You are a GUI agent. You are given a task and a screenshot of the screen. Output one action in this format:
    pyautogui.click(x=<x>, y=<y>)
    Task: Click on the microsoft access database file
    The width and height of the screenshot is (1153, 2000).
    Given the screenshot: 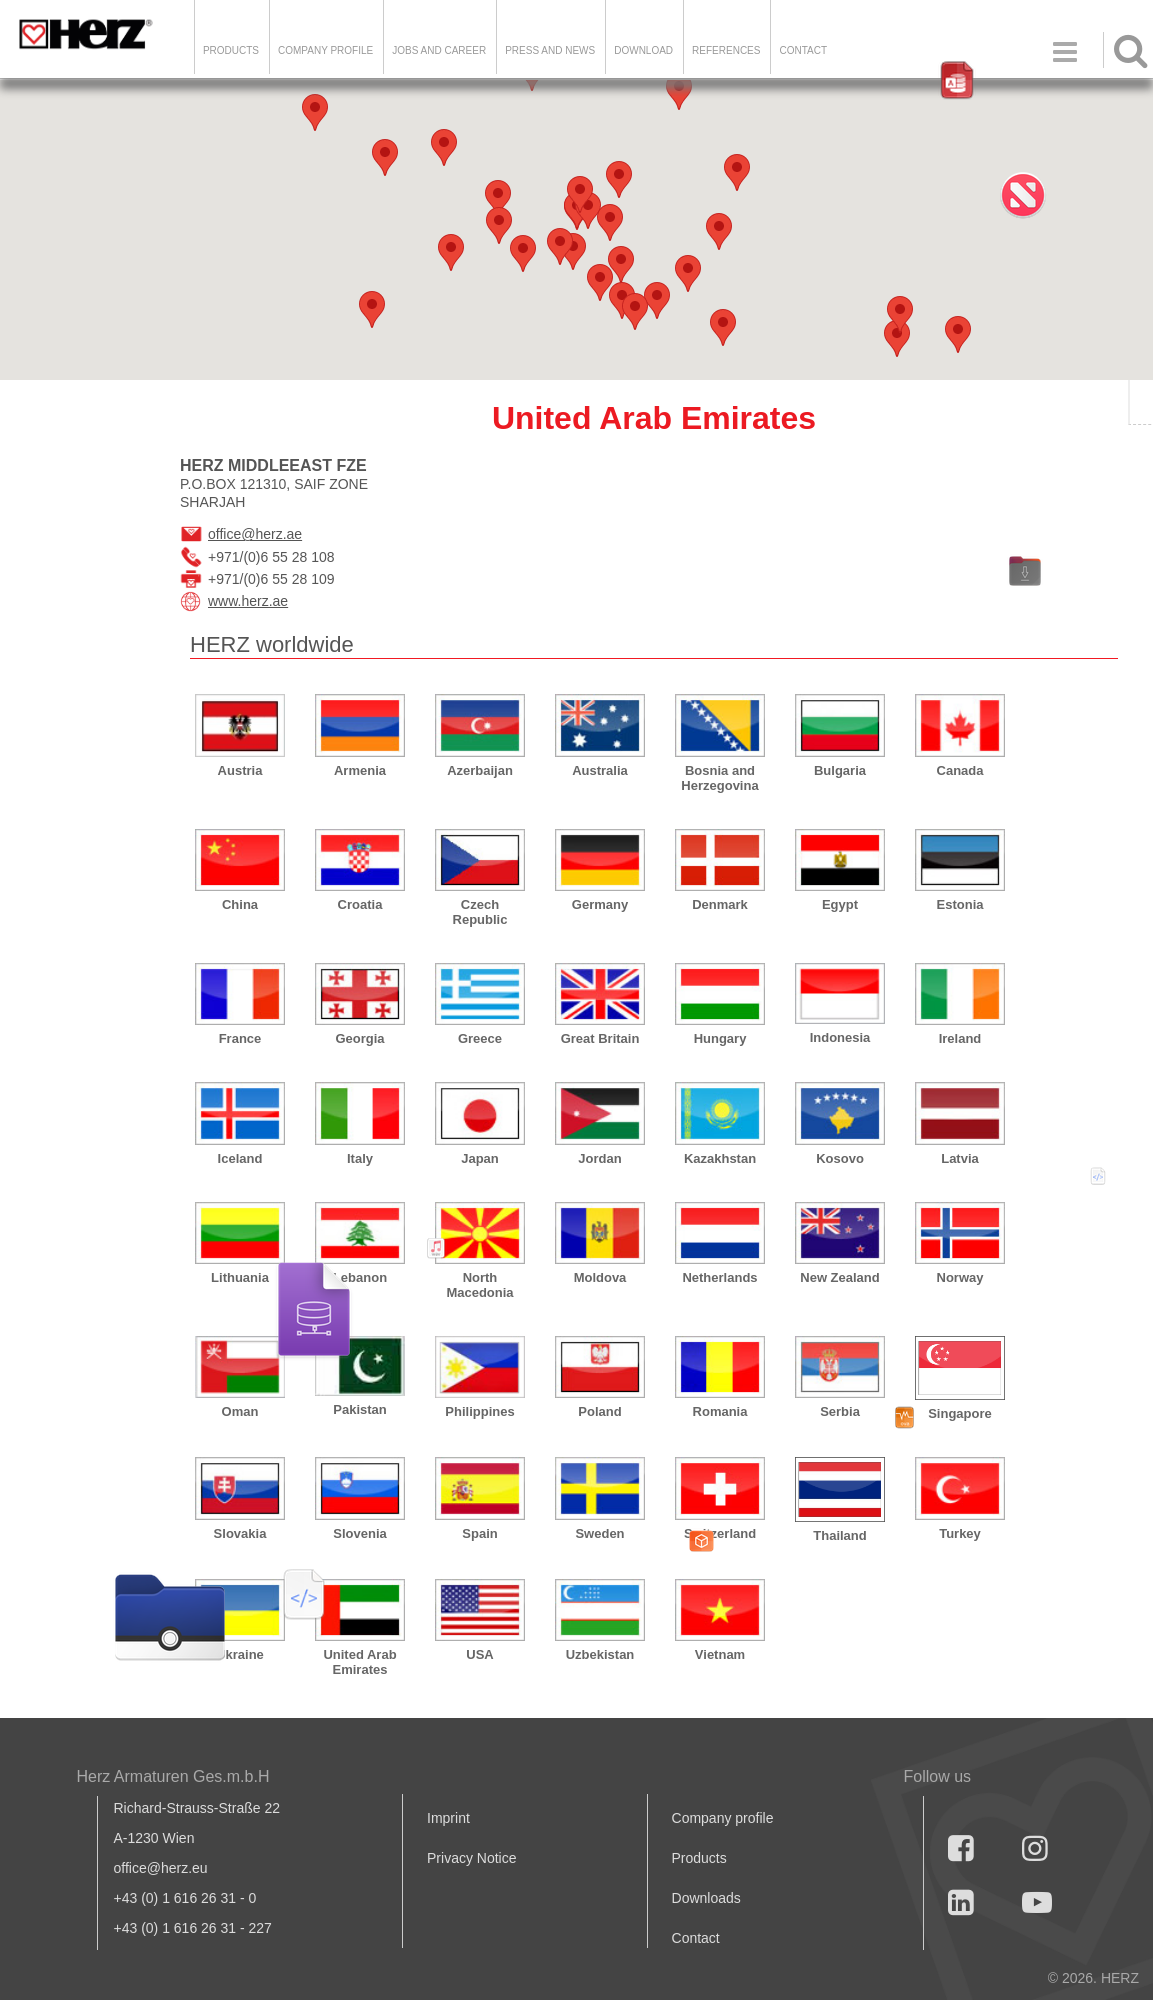 What is the action you would take?
    pyautogui.click(x=957, y=80)
    